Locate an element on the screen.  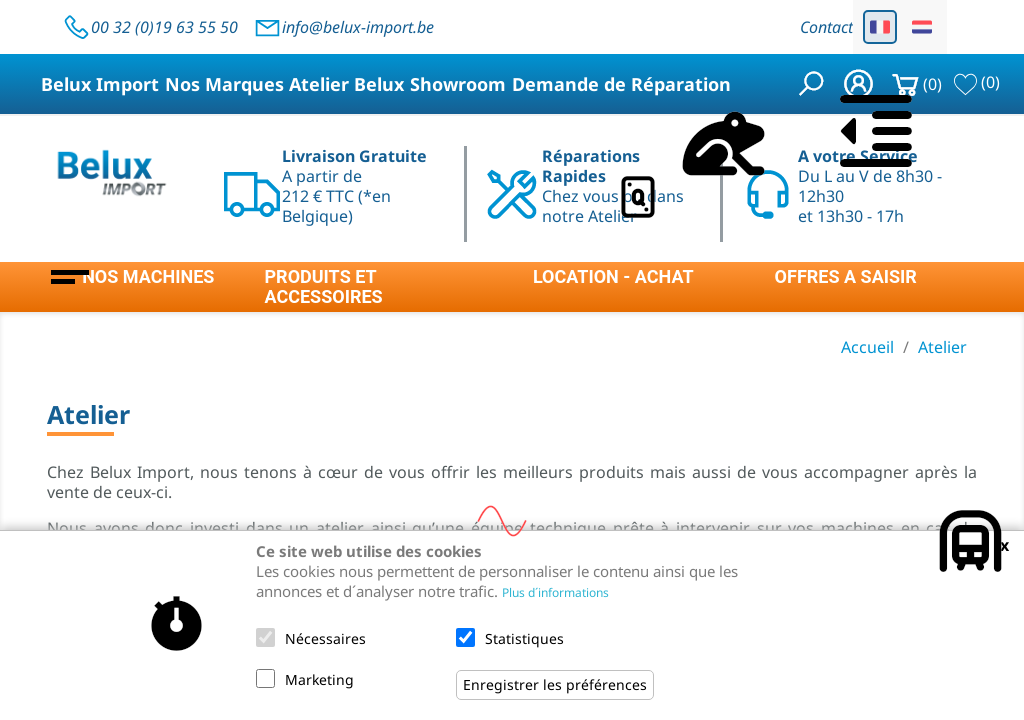
queen playing card in a card game interface is located at coordinates (638, 197).